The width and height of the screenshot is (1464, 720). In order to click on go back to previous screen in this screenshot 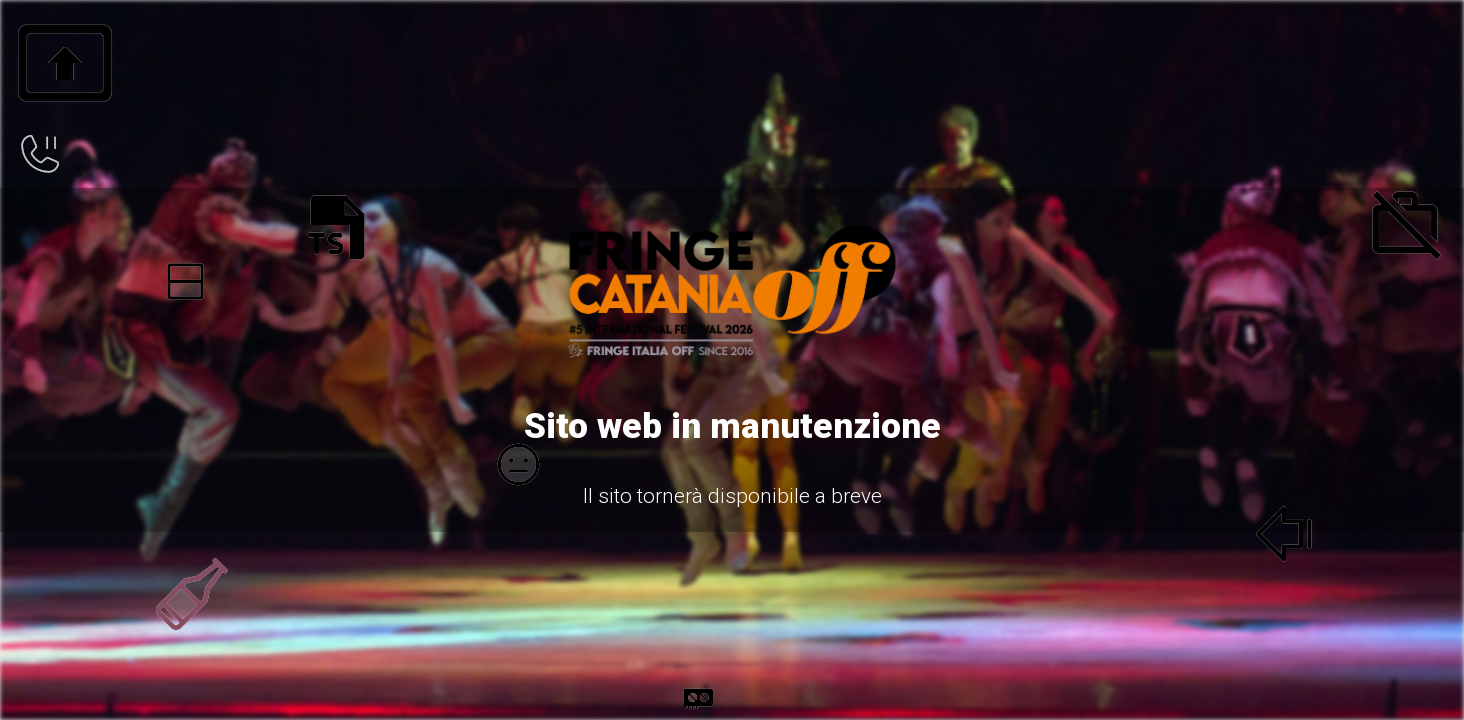, I will do `click(1286, 534)`.